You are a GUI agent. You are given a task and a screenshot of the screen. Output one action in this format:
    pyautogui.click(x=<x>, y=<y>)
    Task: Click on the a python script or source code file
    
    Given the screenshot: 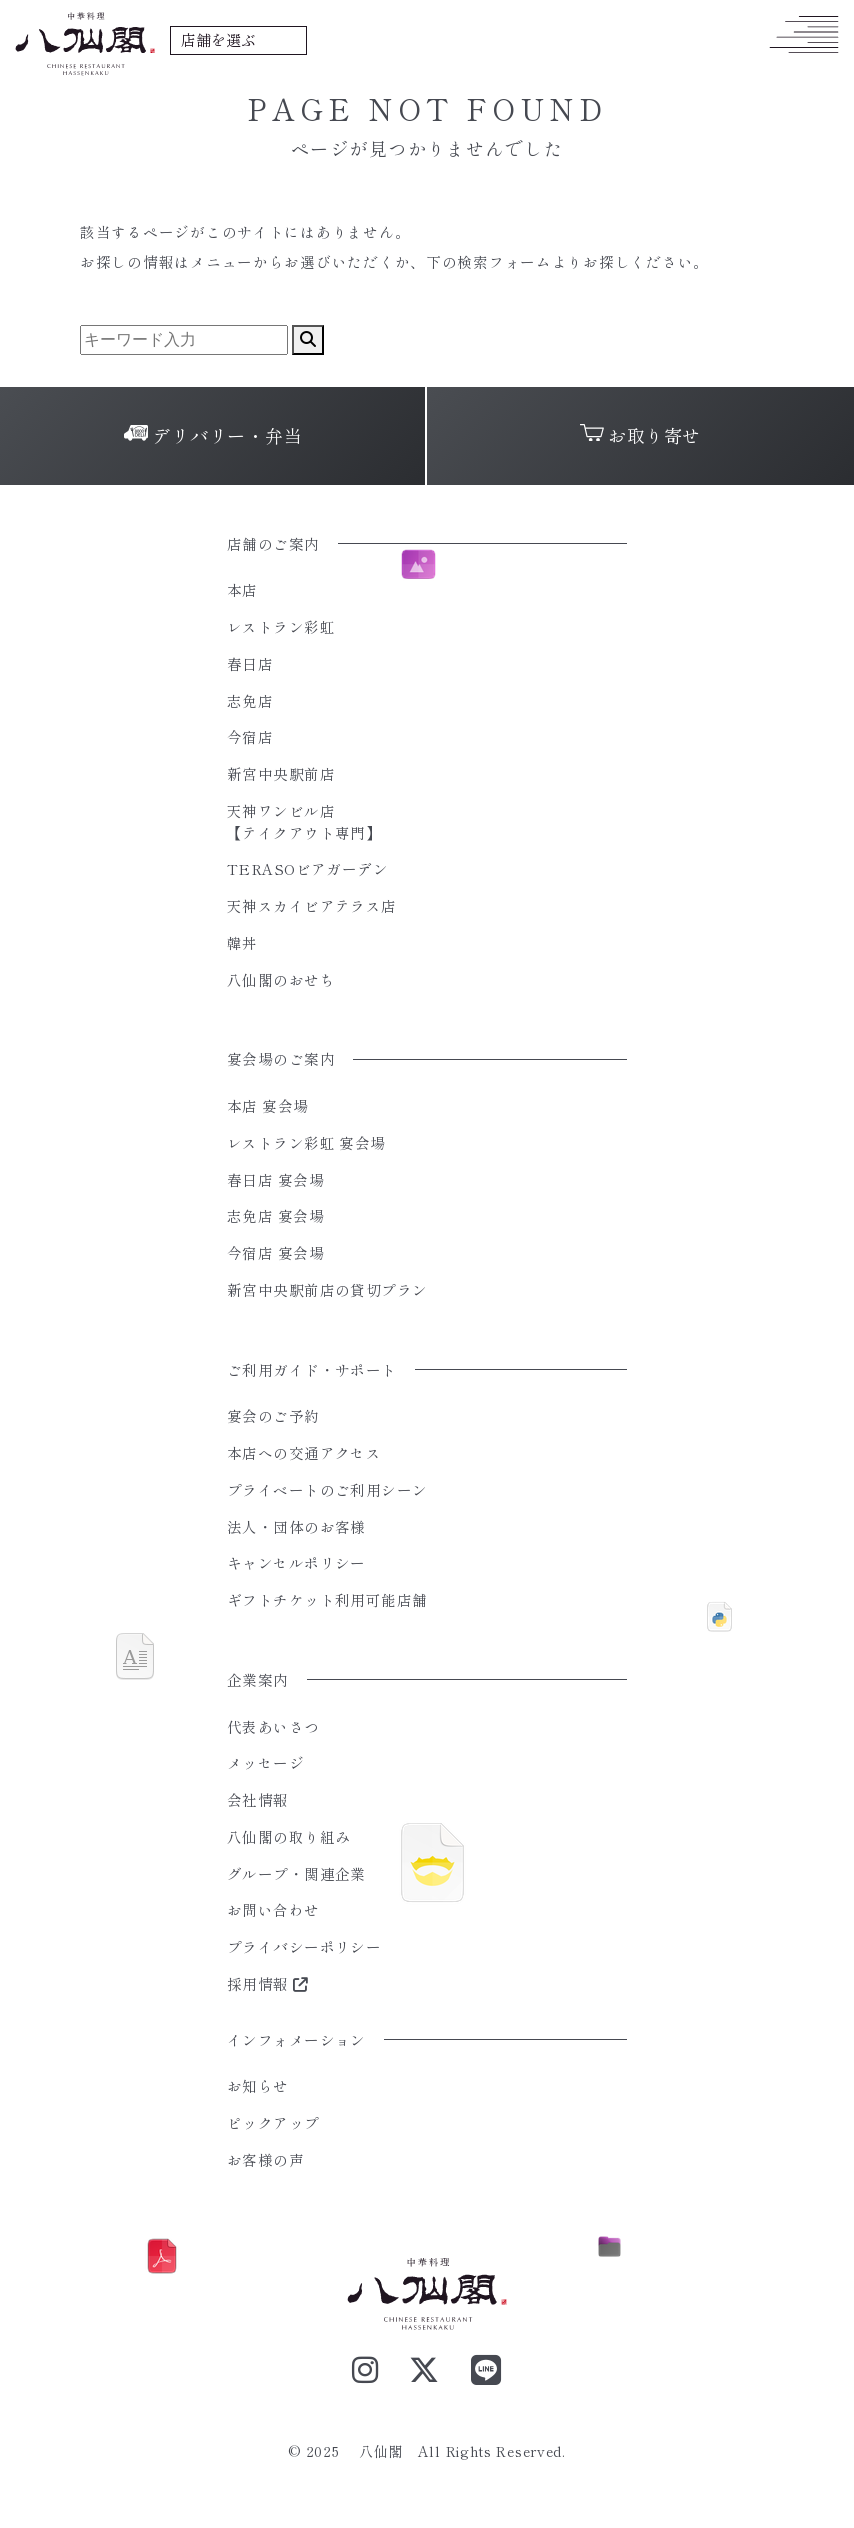 What is the action you would take?
    pyautogui.click(x=719, y=1616)
    